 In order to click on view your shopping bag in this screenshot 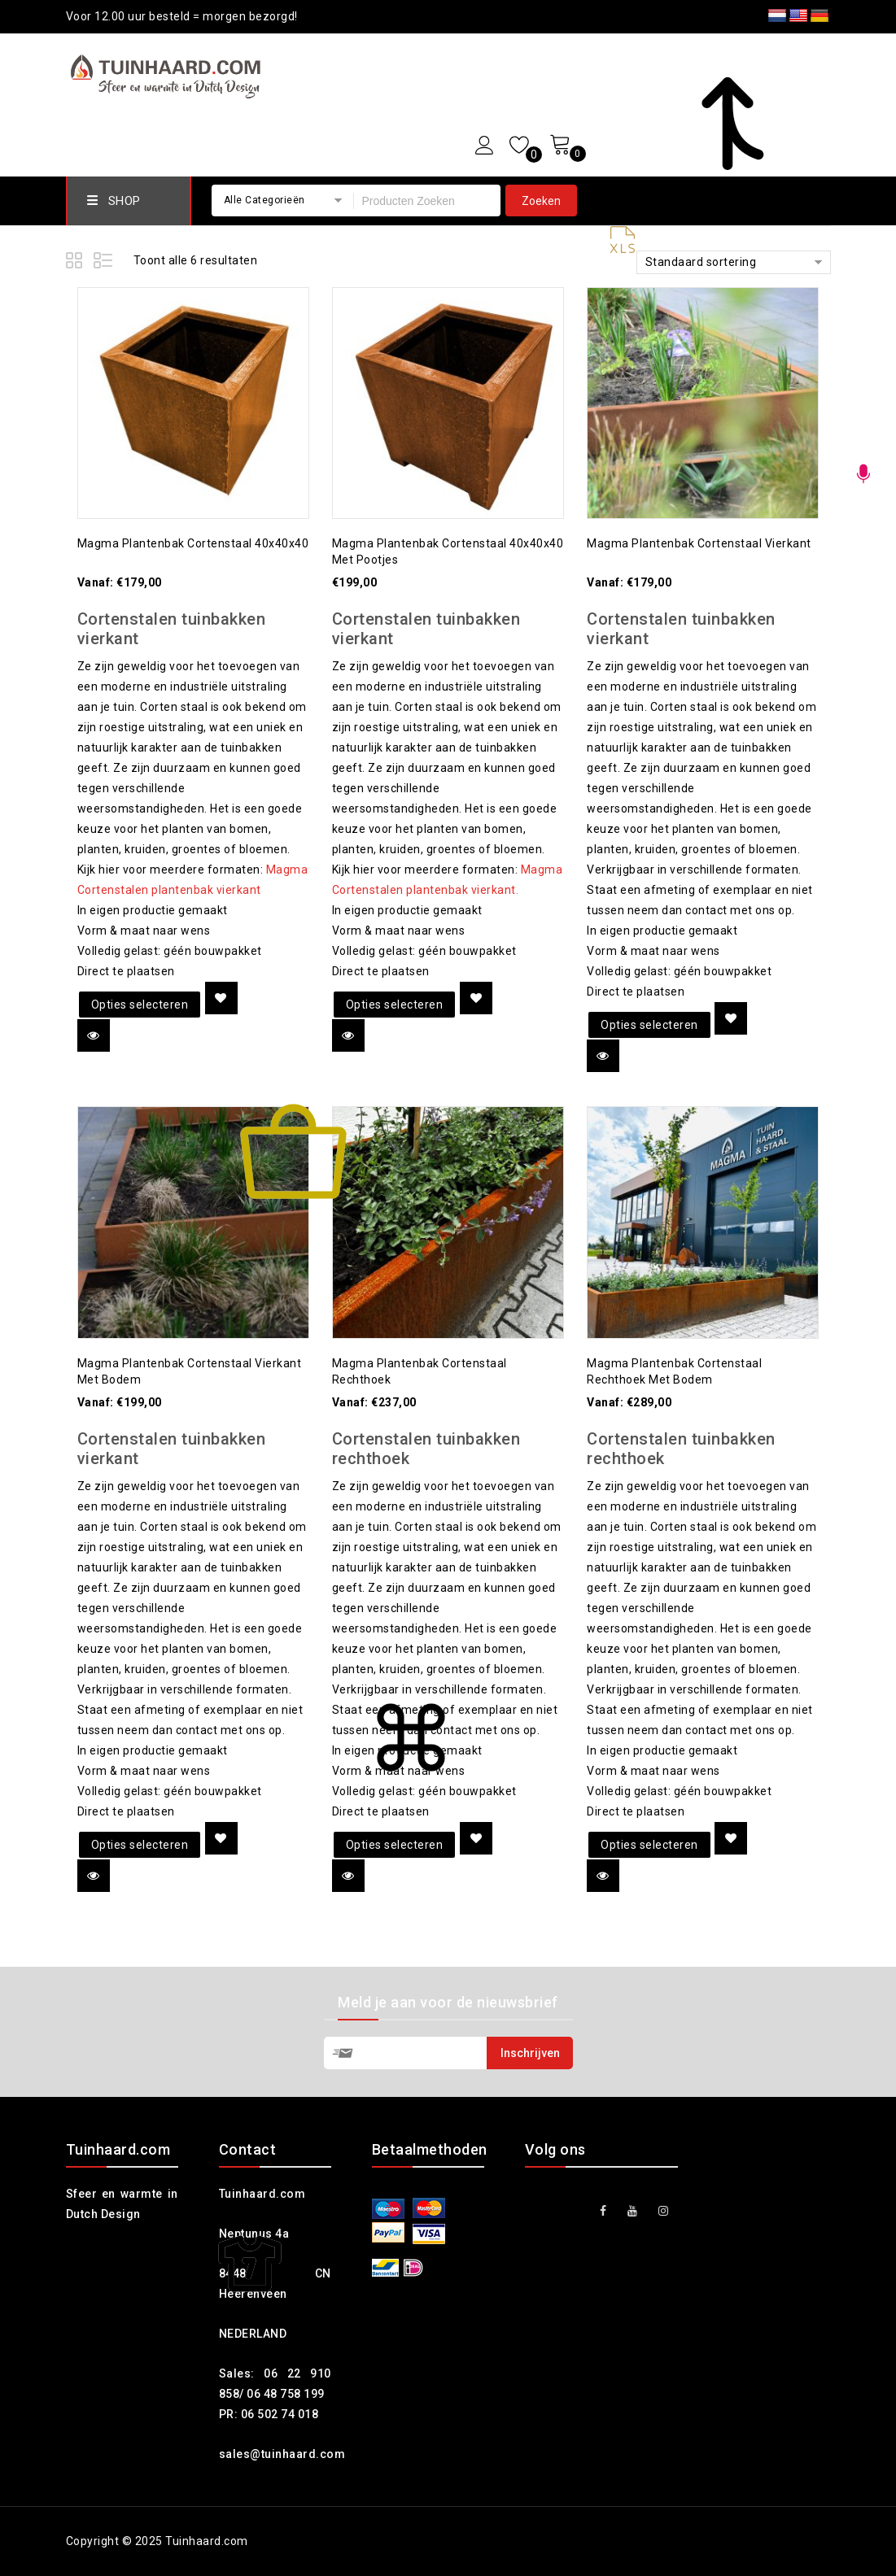, I will do `click(293, 1157)`.